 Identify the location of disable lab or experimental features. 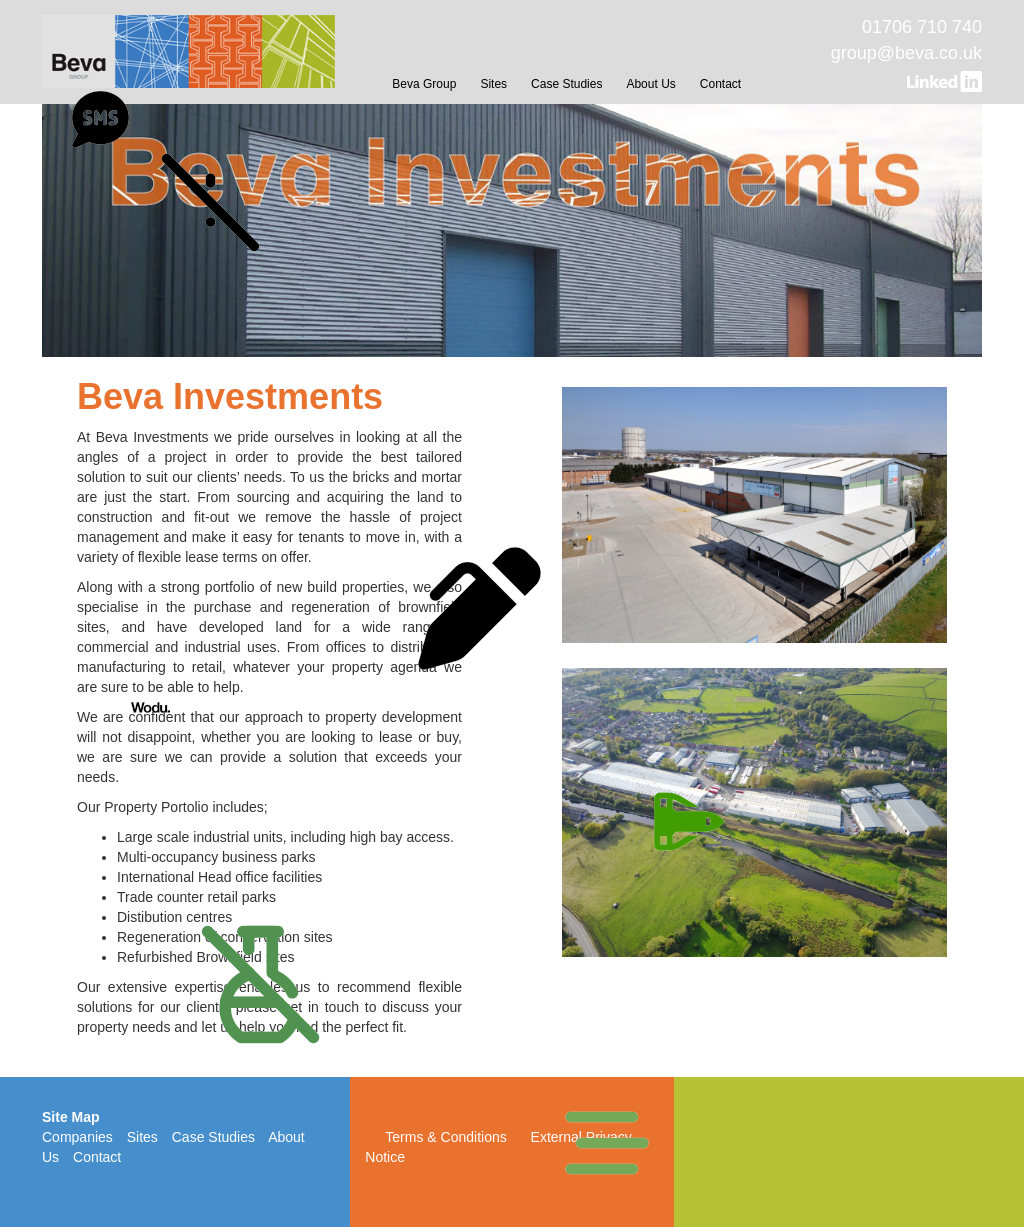
(260, 984).